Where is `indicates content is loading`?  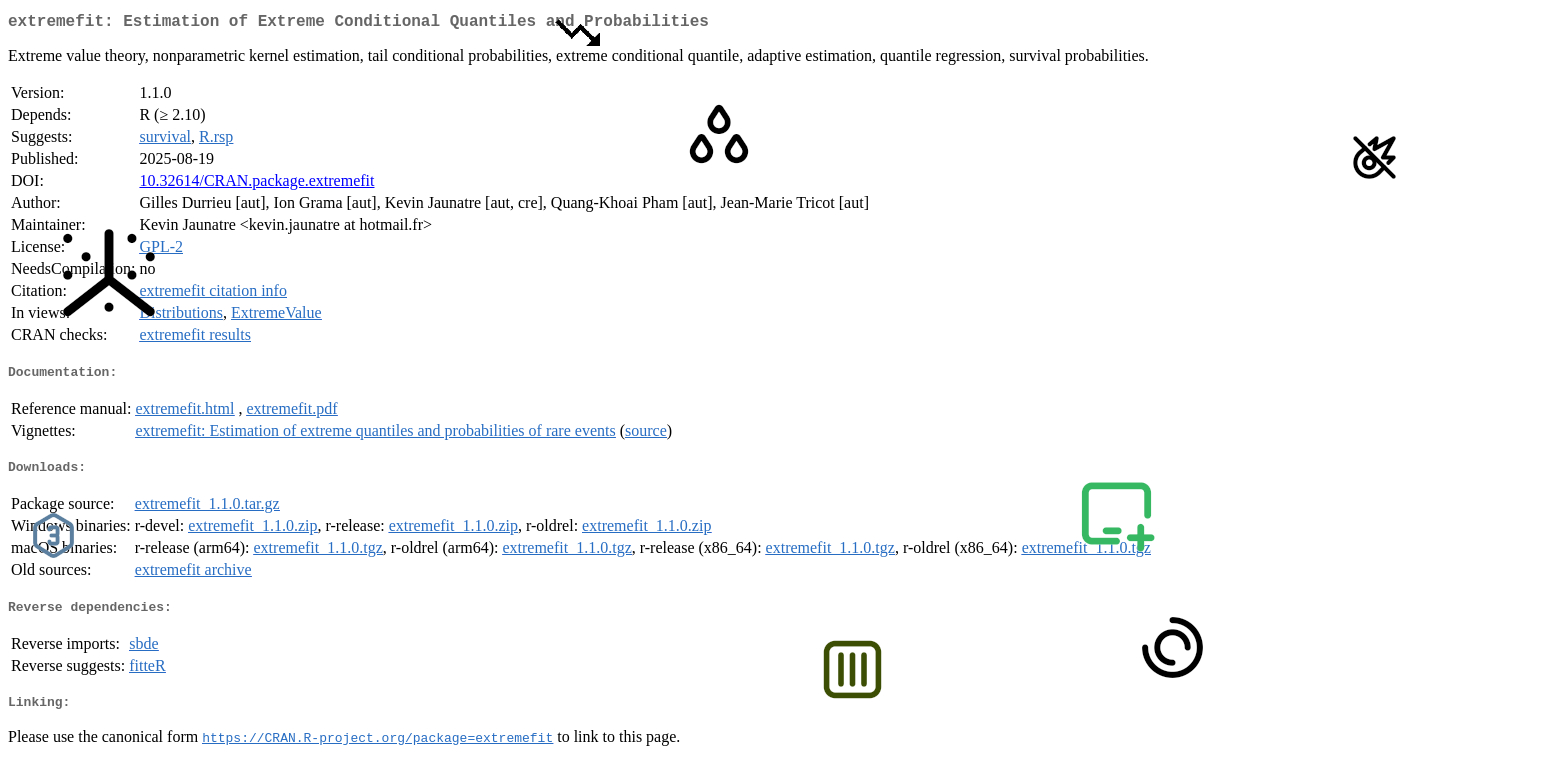
indicates content is loading is located at coordinates (1172, 647).